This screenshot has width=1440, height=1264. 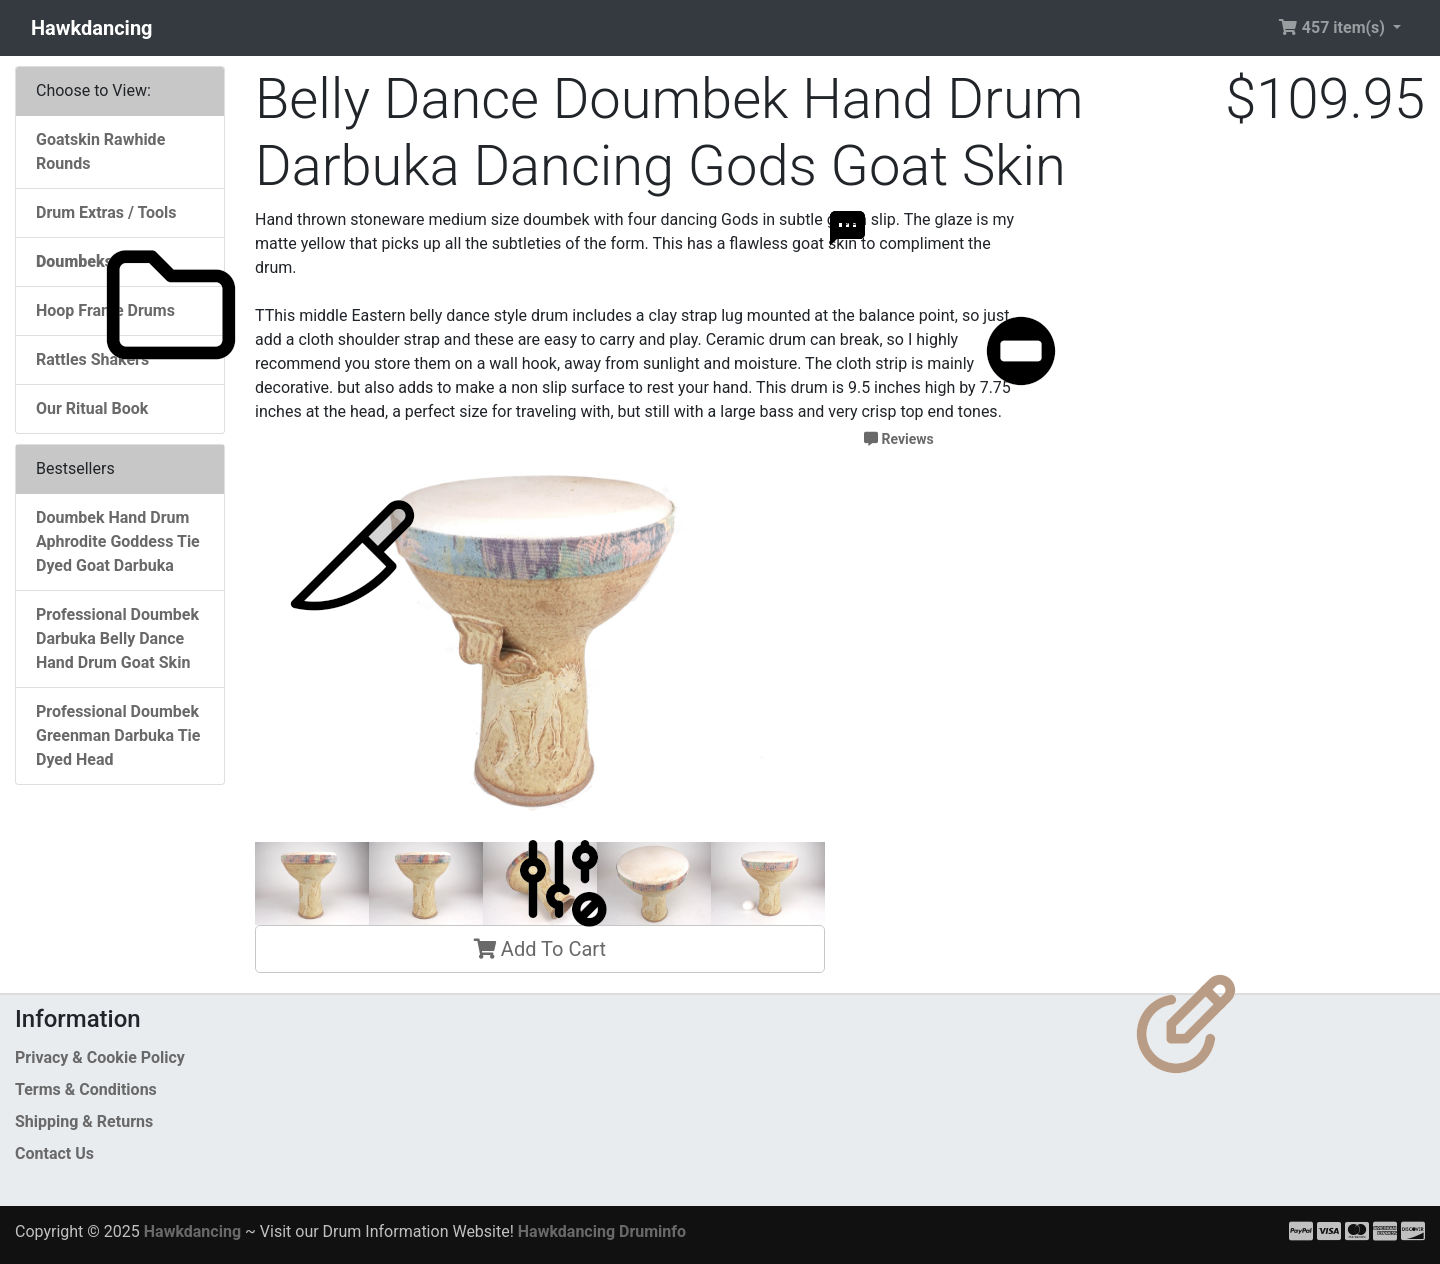 What do you see at coordinates (847, 228) in the screenshot?
I see `open text messaging app` at bounding box center [847, 228].